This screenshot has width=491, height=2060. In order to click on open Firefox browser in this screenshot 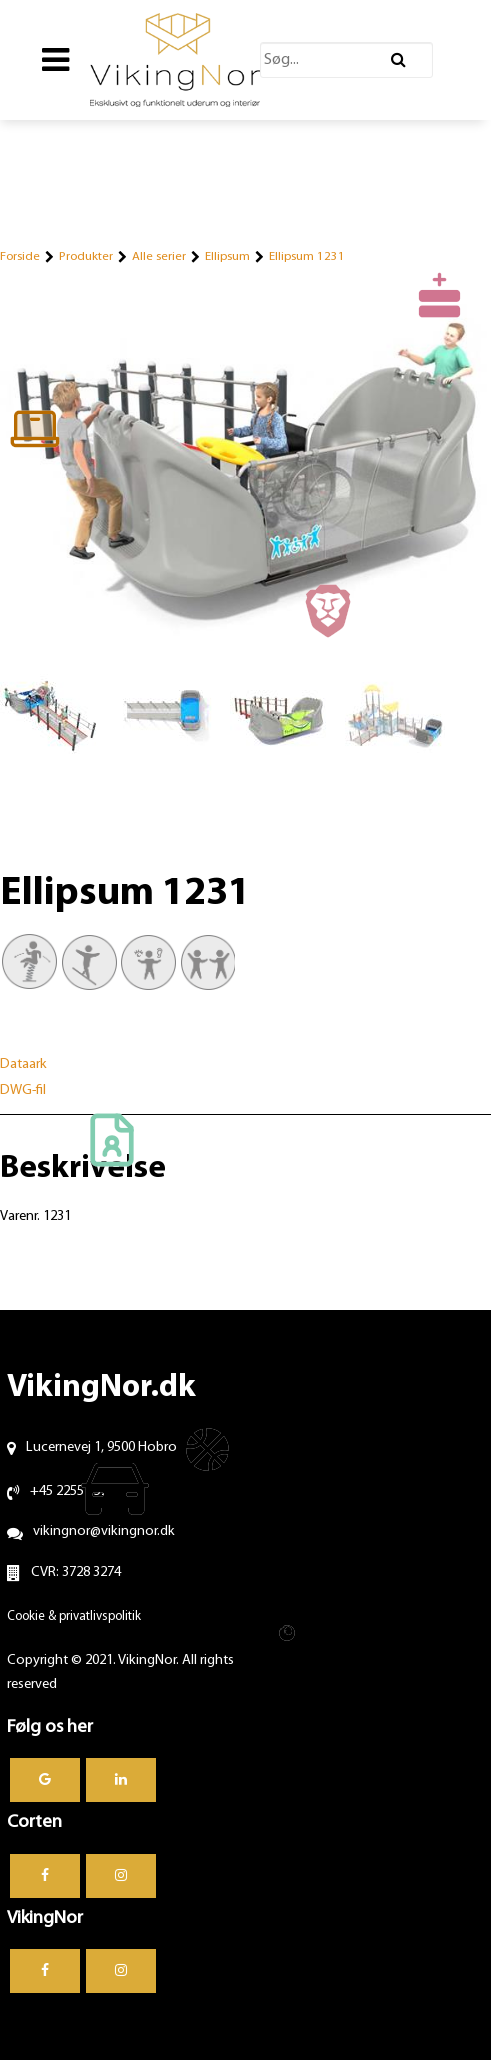, I will do `click(287, 1633)`.